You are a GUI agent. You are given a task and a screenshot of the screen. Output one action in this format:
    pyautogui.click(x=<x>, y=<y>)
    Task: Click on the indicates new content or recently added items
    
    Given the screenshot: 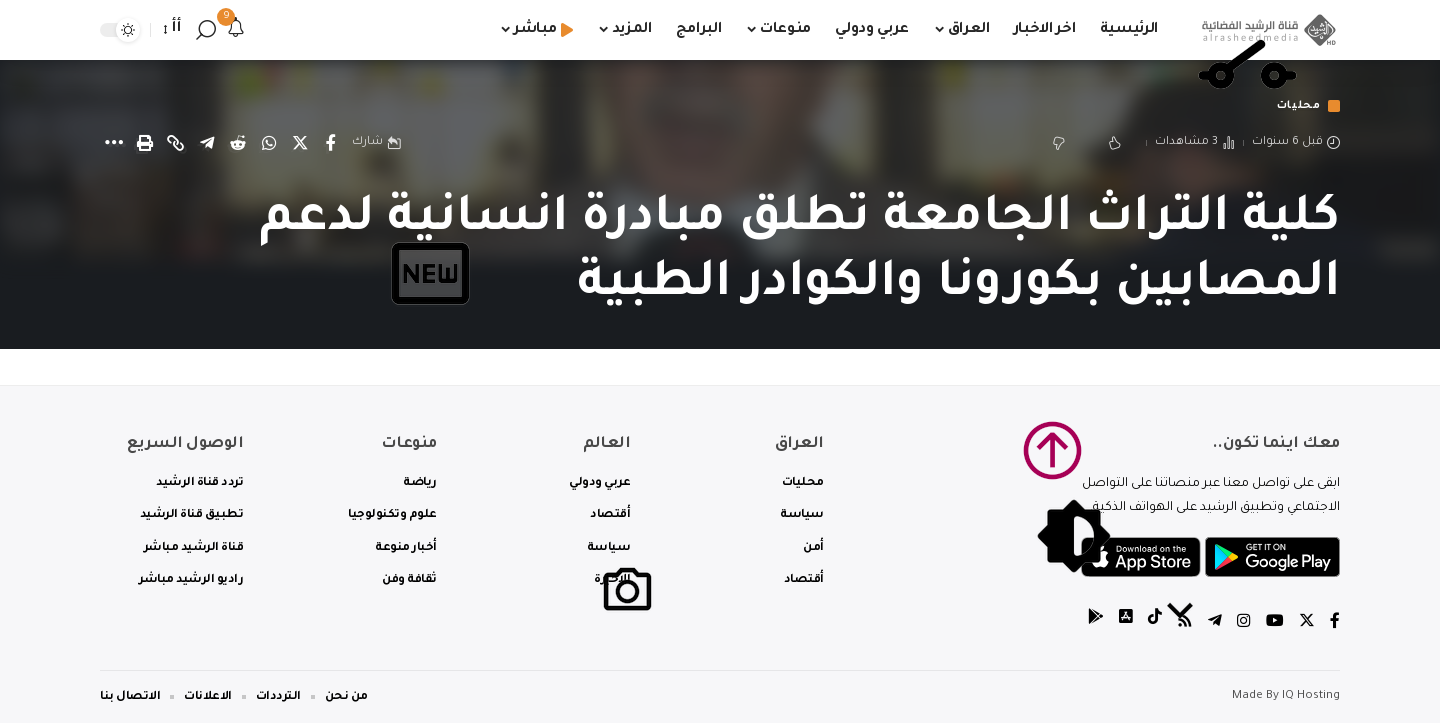 What is the action you would take?
    pyautogui.click(x=430, y=273)
    